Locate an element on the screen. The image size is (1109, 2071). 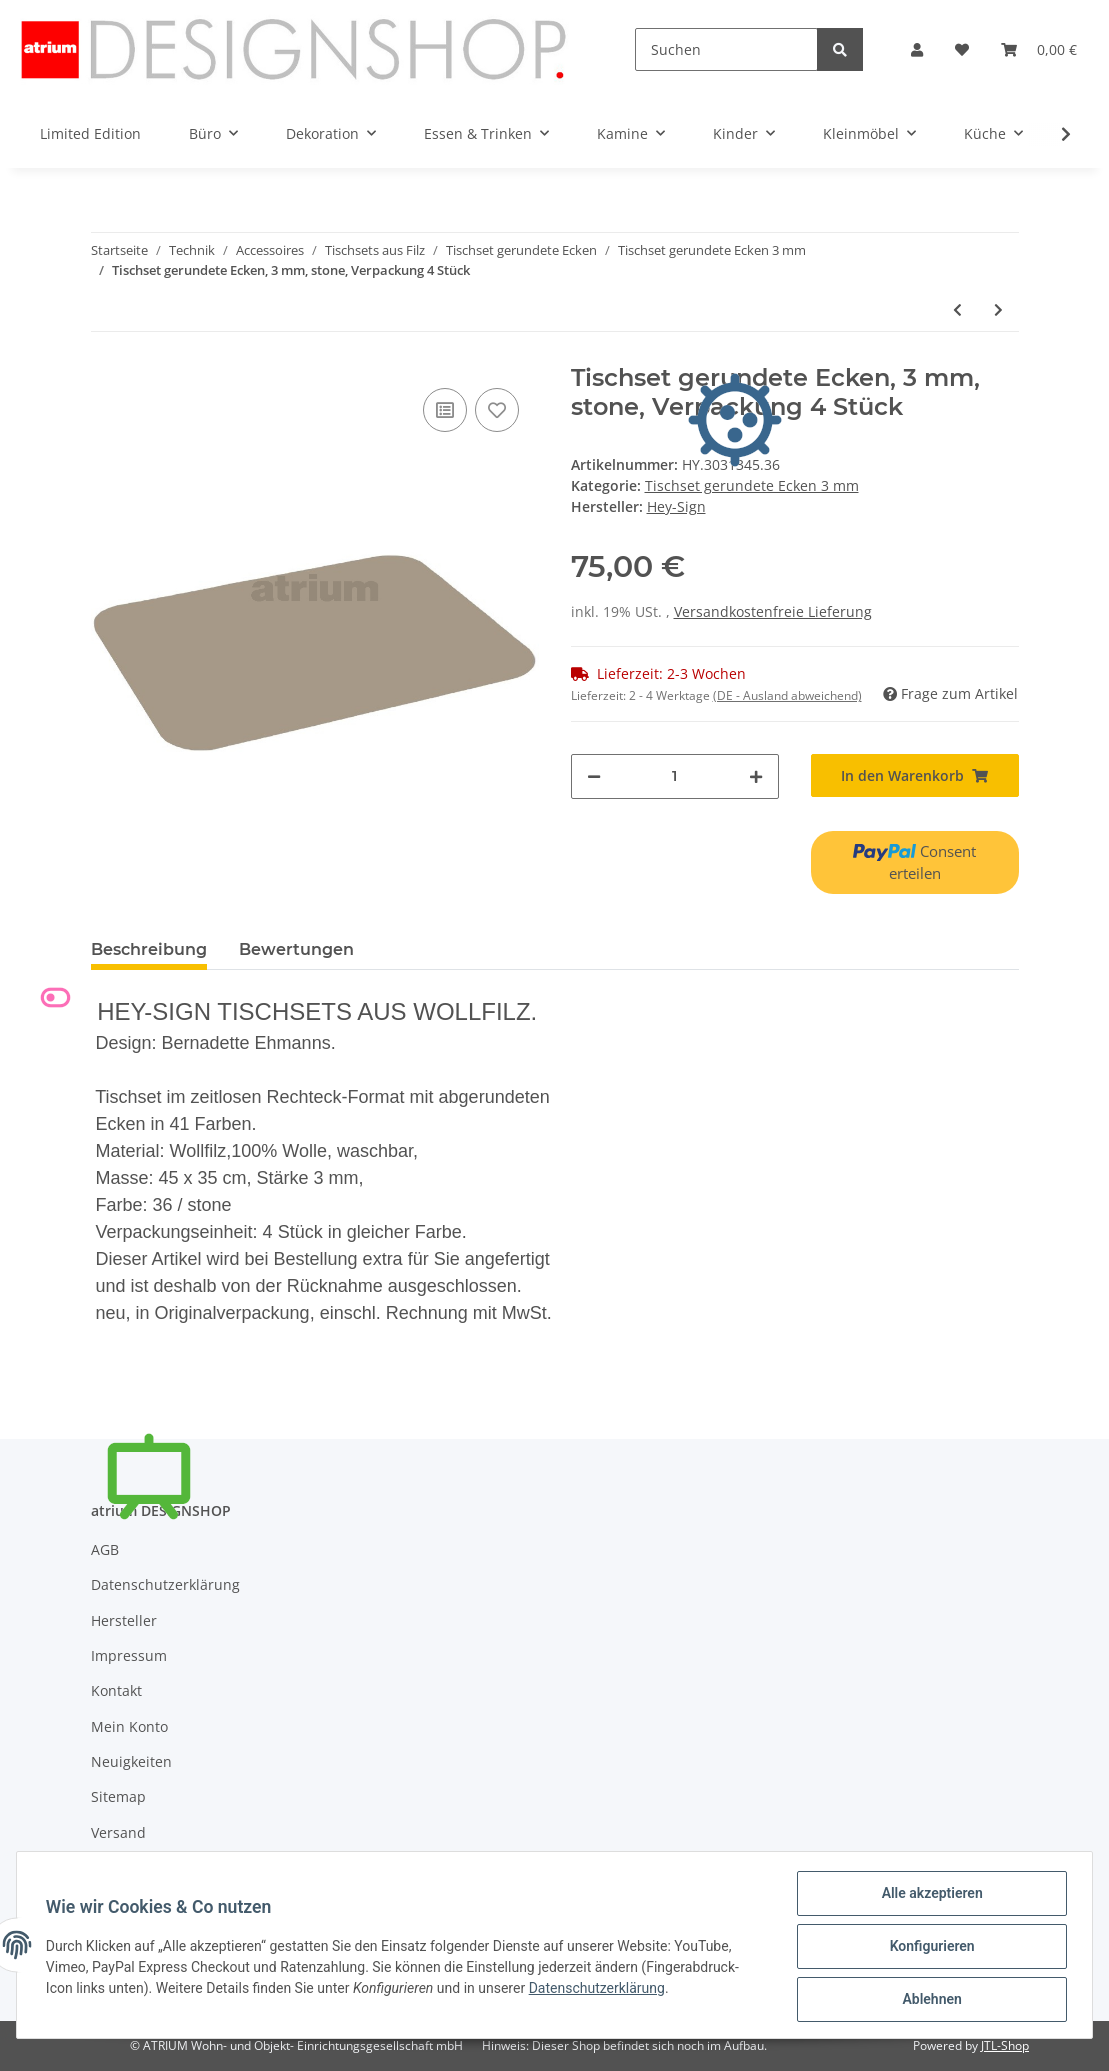
indicates virus or malware detected is located at coordinates (735, 420).